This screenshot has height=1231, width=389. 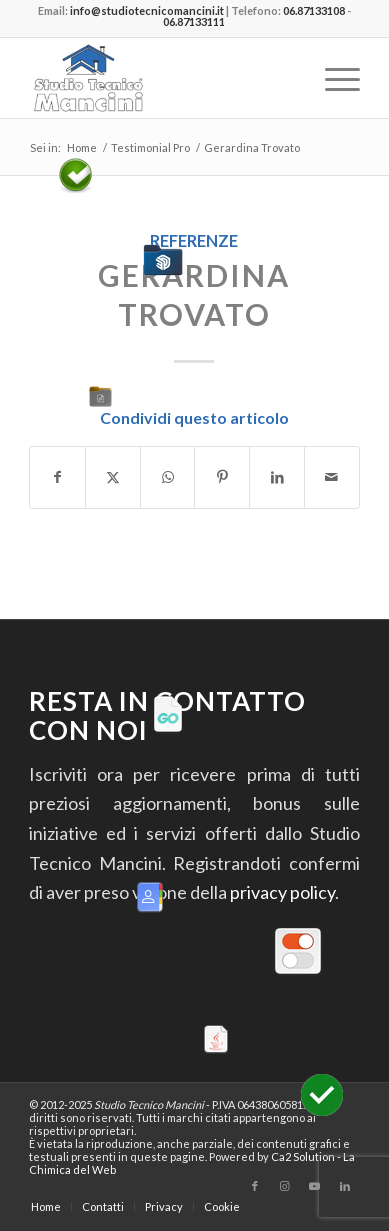 I want to click on a Go programming language source file, so click(x=168, y=714).